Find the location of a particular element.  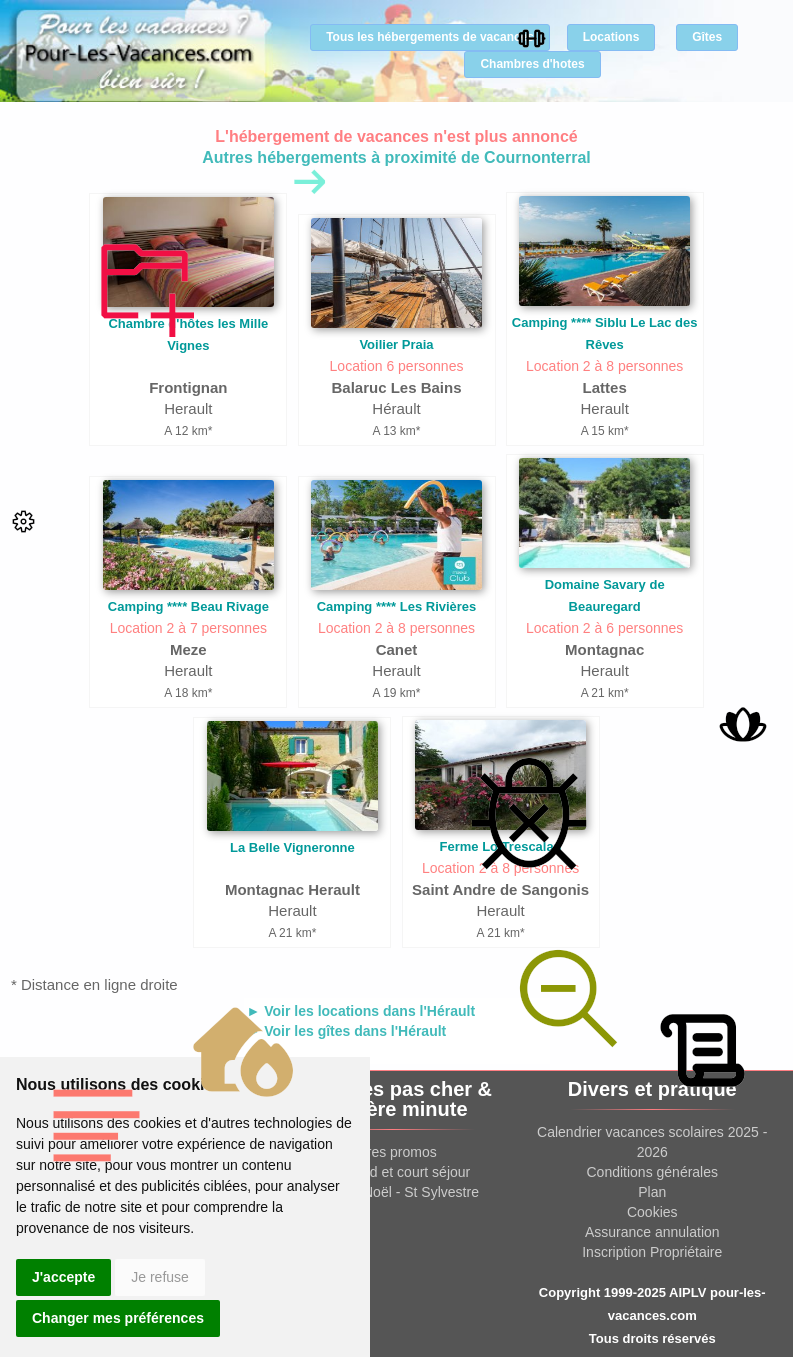

create a new folder is located at coordinates (144, 287).